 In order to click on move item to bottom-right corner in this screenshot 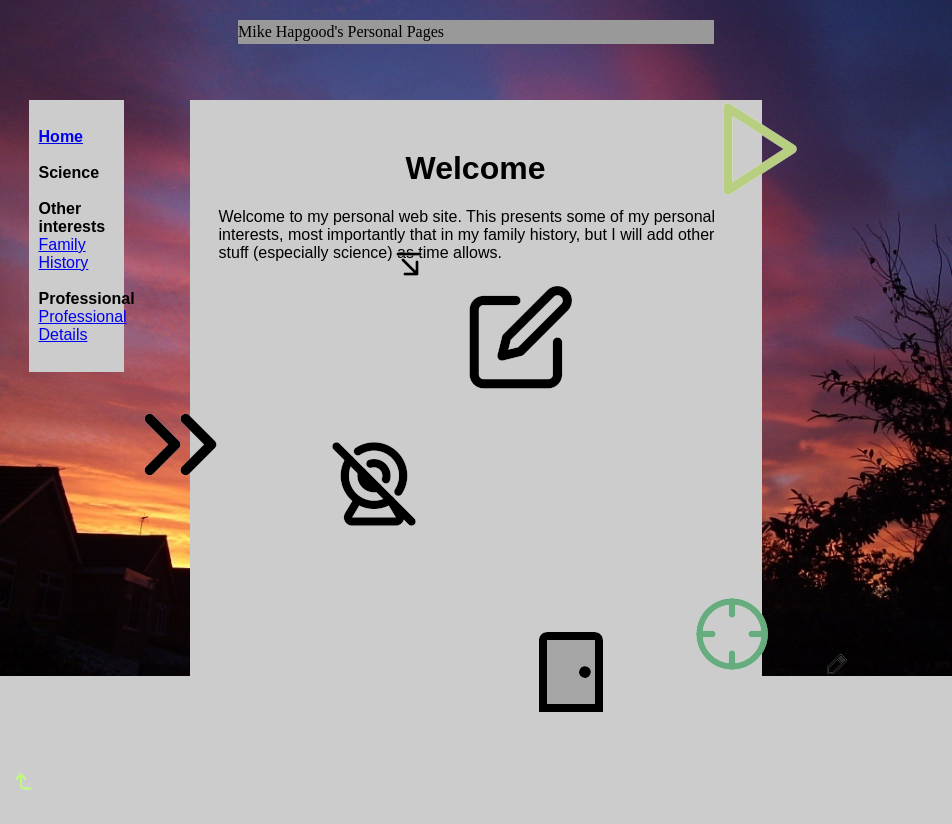, I will do `click(409, 265)`.